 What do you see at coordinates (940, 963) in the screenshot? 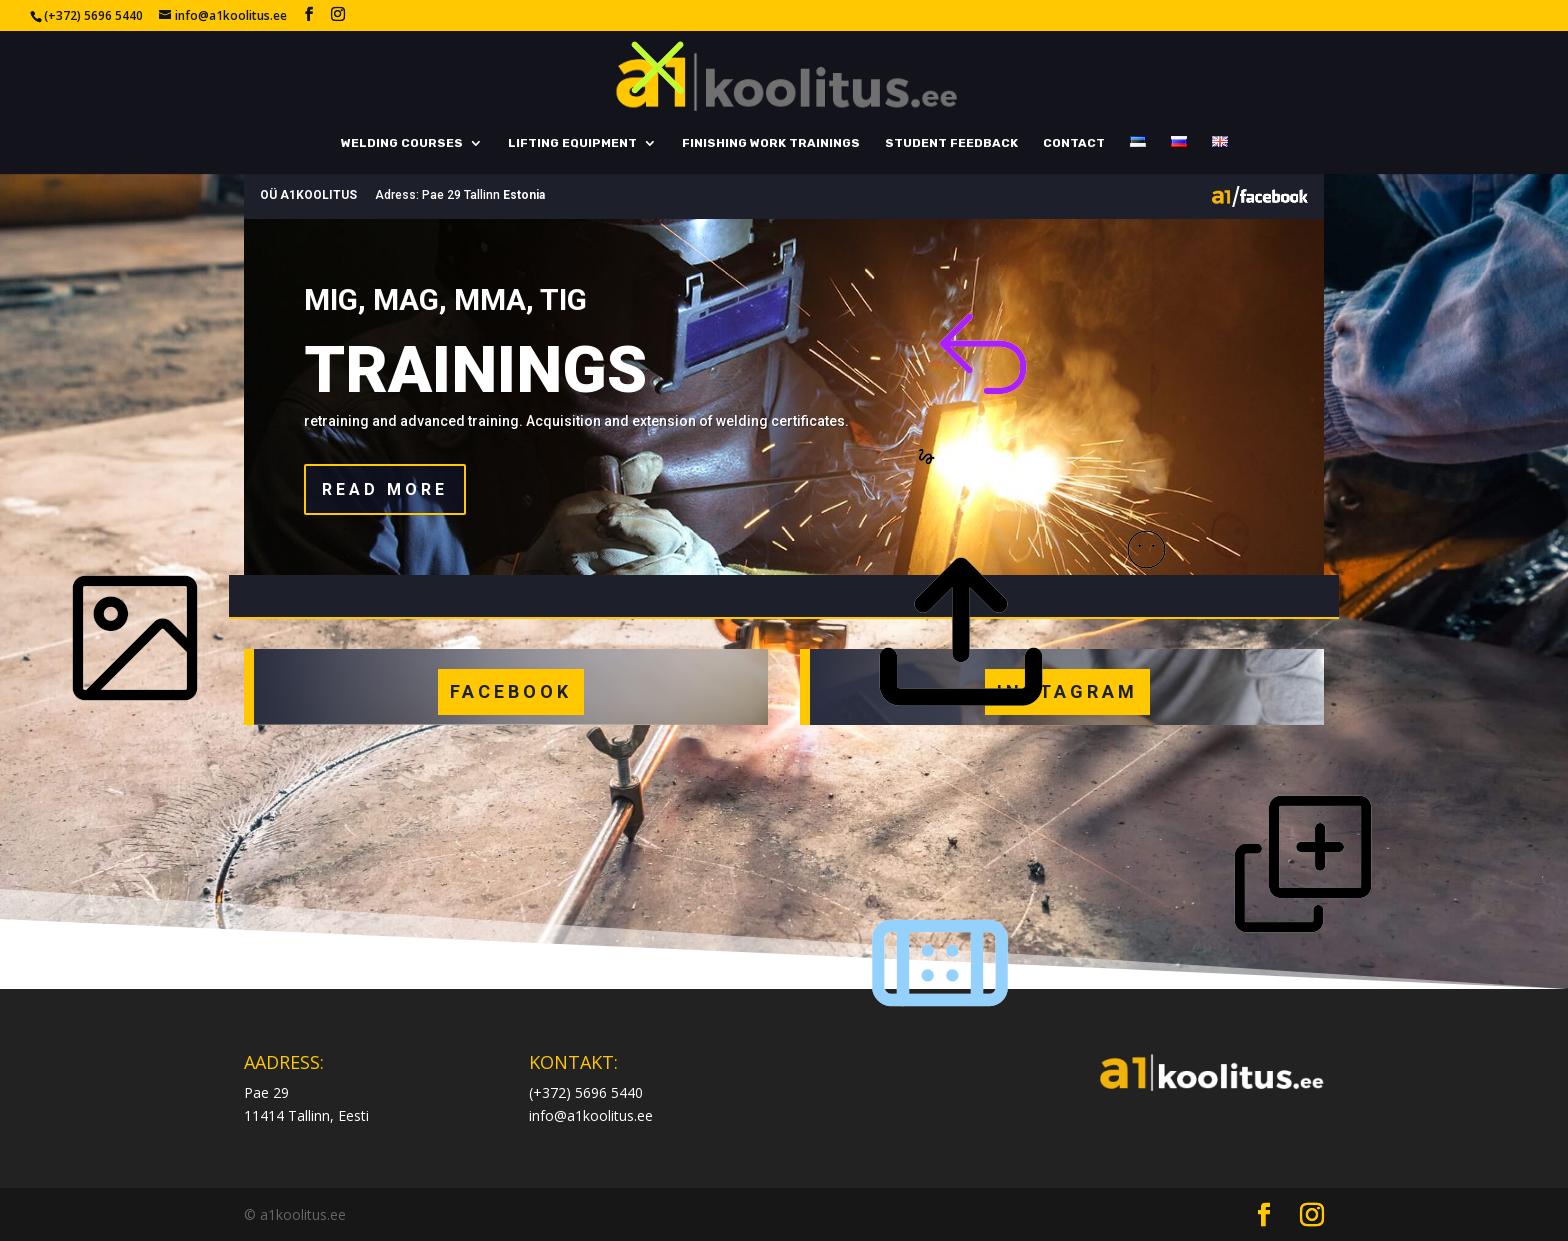
I see `access first aid or medical resources` at bounding box center [940, 963].